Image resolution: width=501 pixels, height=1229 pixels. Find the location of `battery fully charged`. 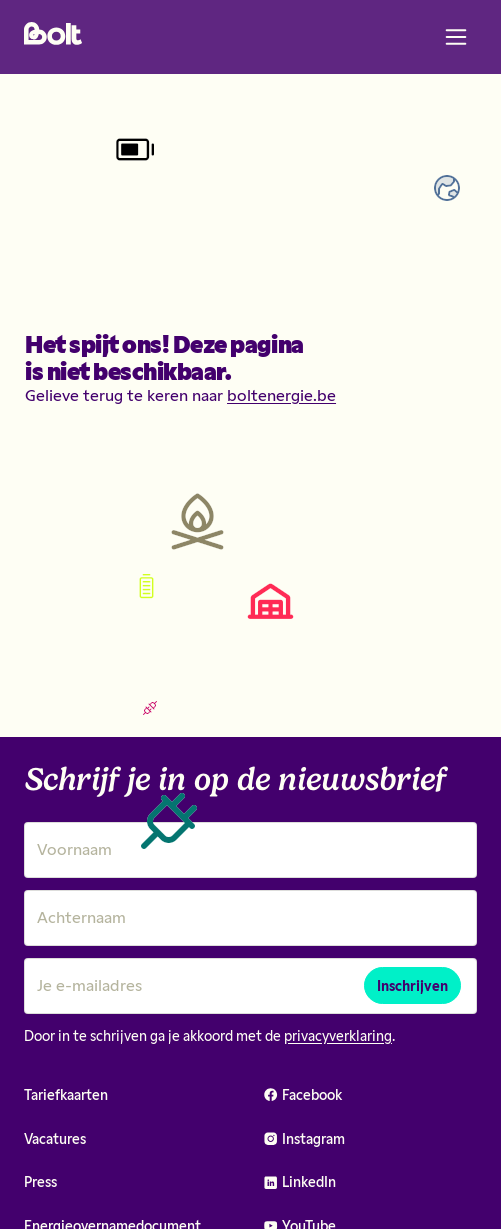

battery fully charged is located at coordinates (146, 586).